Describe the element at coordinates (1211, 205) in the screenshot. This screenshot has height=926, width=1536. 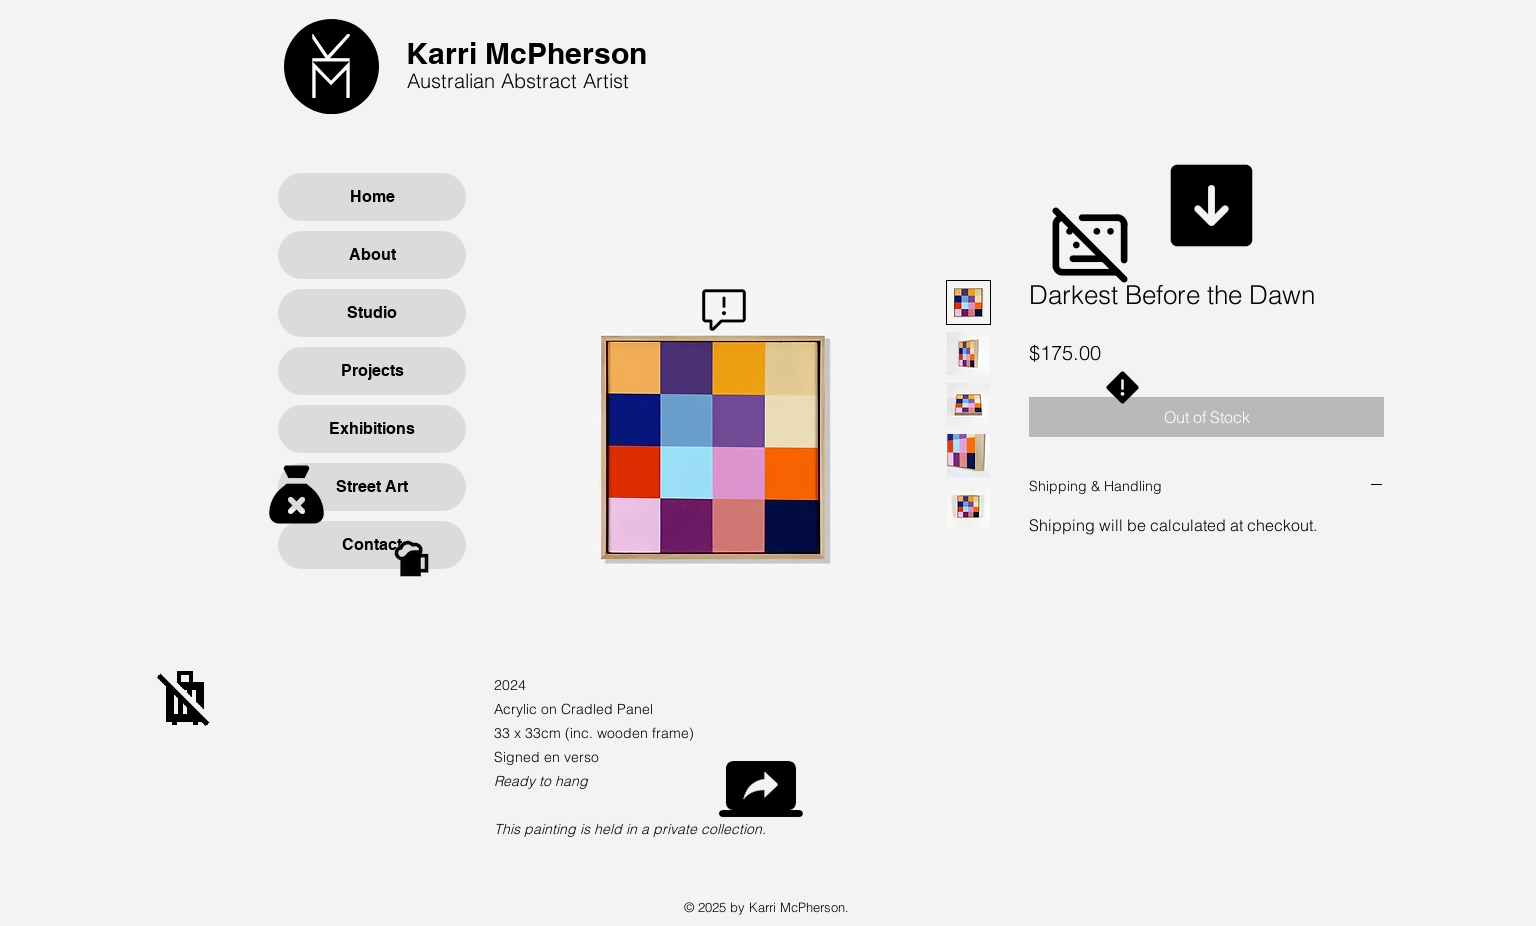
I see `download file or content` at that location.